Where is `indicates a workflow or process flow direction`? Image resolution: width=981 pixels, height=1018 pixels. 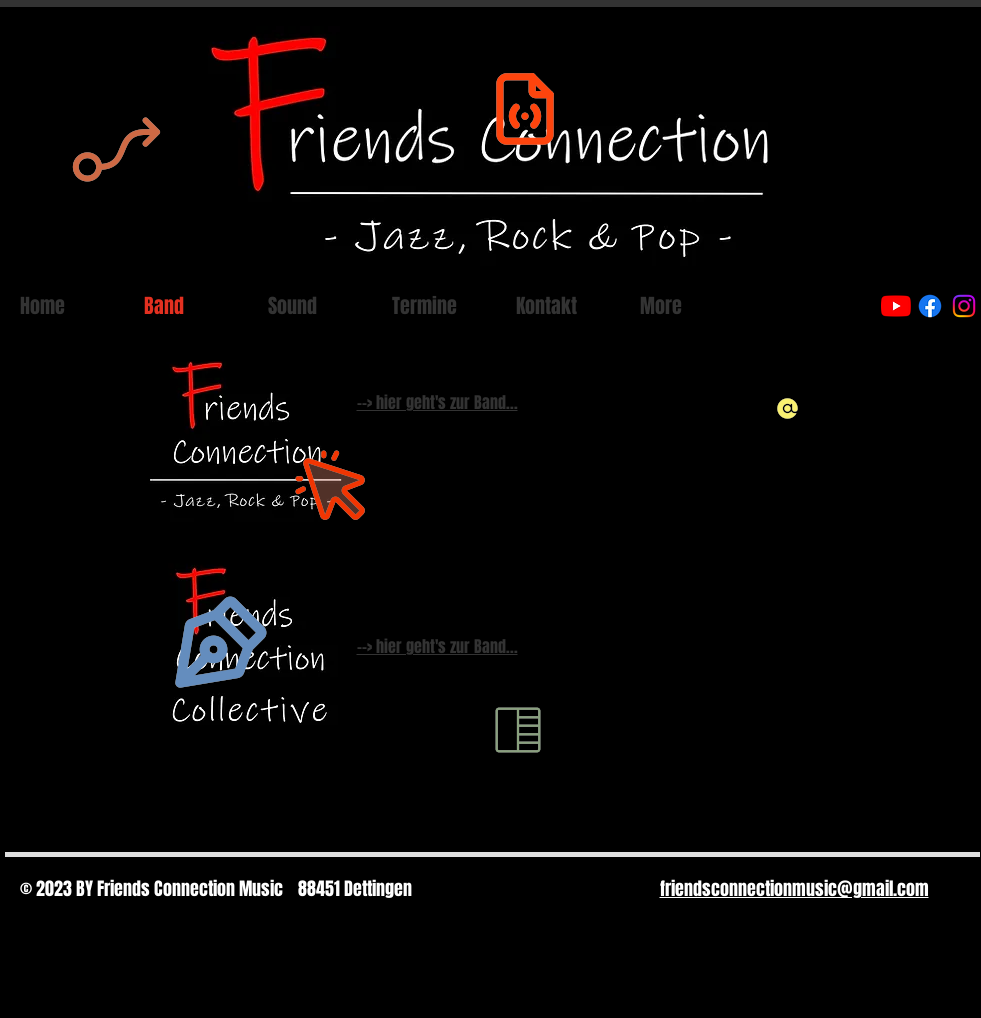
indicates a workflow or process flow direction is located at coordinates (116, 149).